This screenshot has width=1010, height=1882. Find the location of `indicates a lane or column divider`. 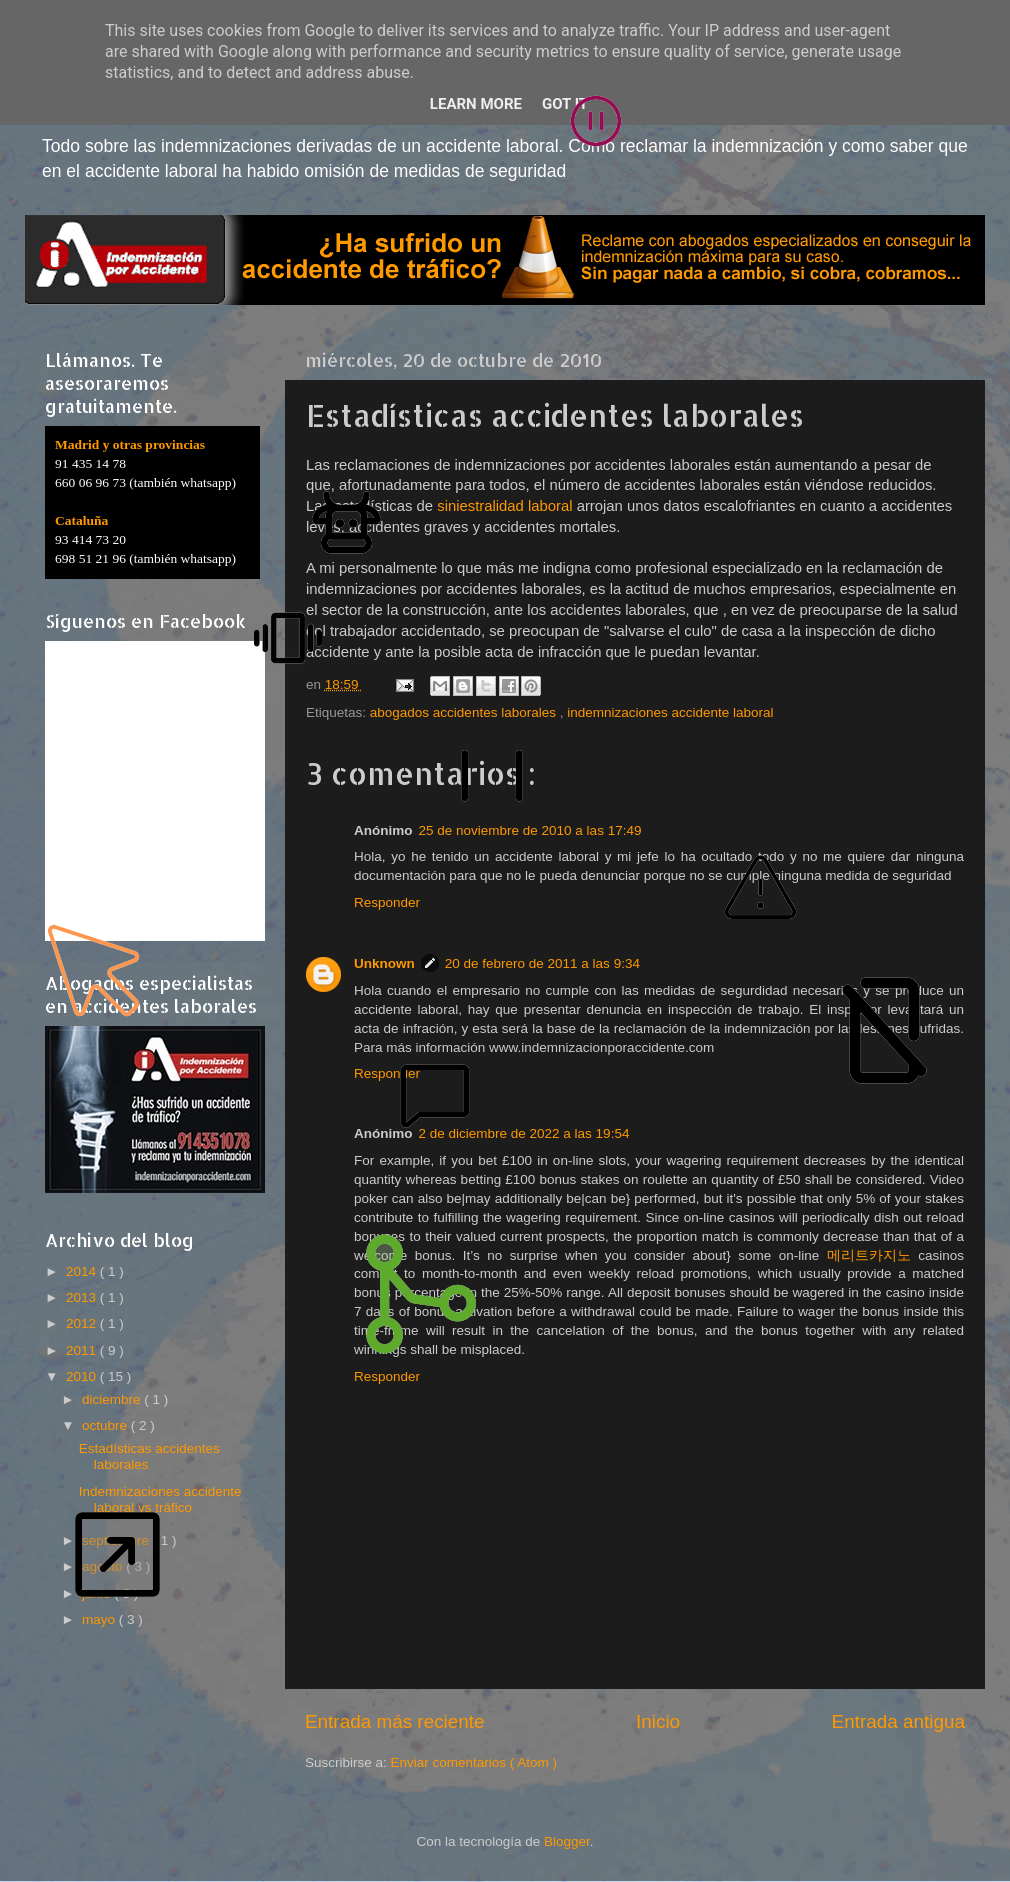

indicates a lane or column divider is located at coordinates (492, 774).